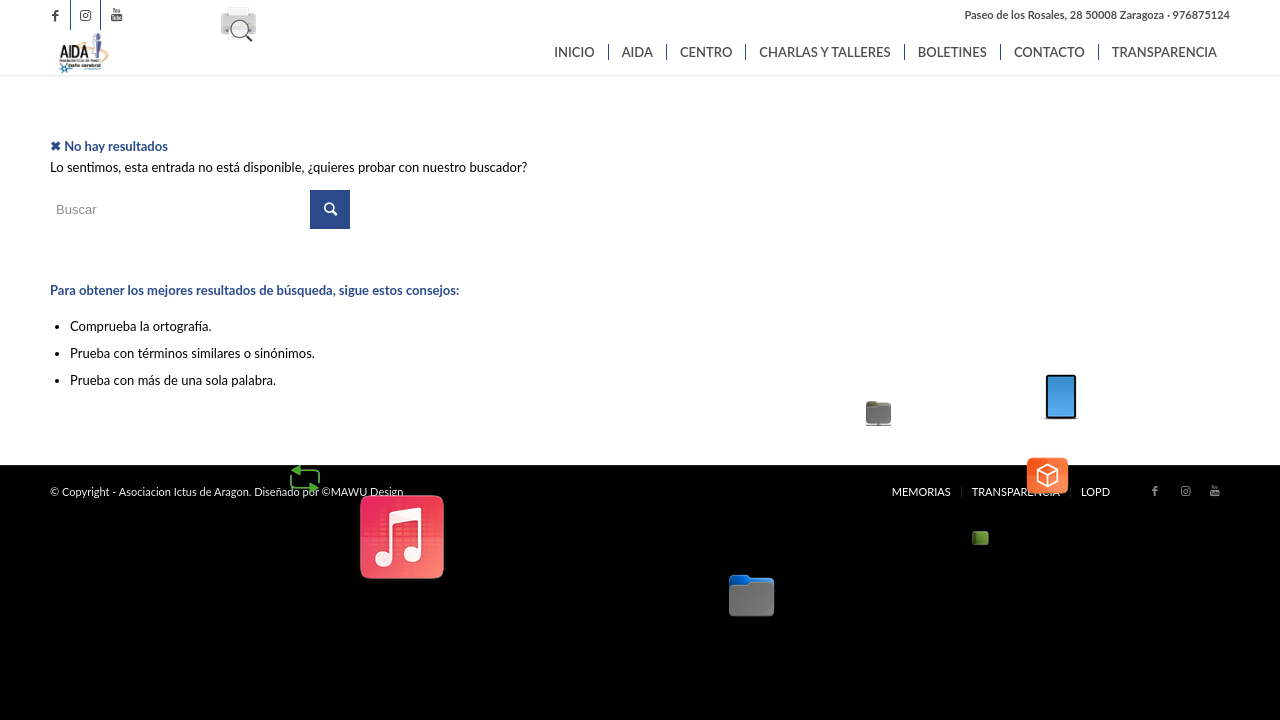  Describe the element at coordinates (751, 595) in the screenshot. I see `open a folder or directory` at that location.